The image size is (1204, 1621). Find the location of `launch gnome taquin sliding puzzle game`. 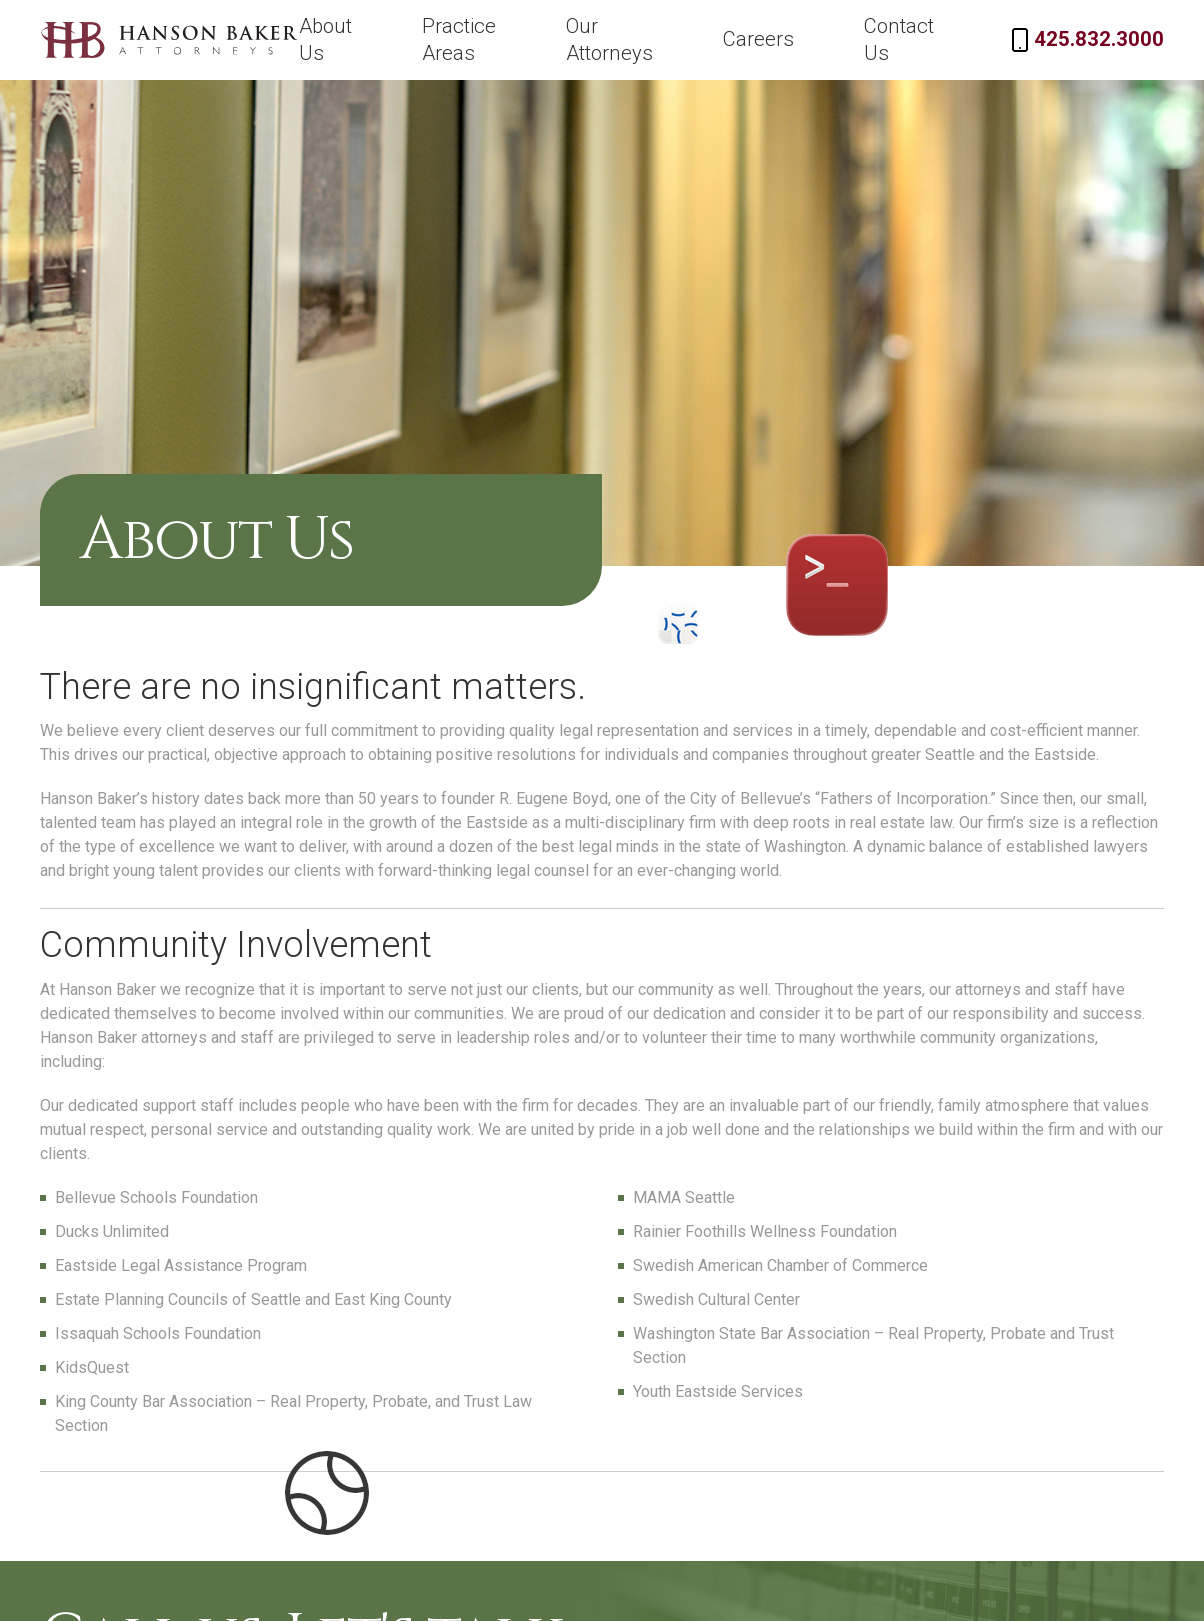

launch gnome taquin sliding puzzle game is located at coordinates (678, 624).